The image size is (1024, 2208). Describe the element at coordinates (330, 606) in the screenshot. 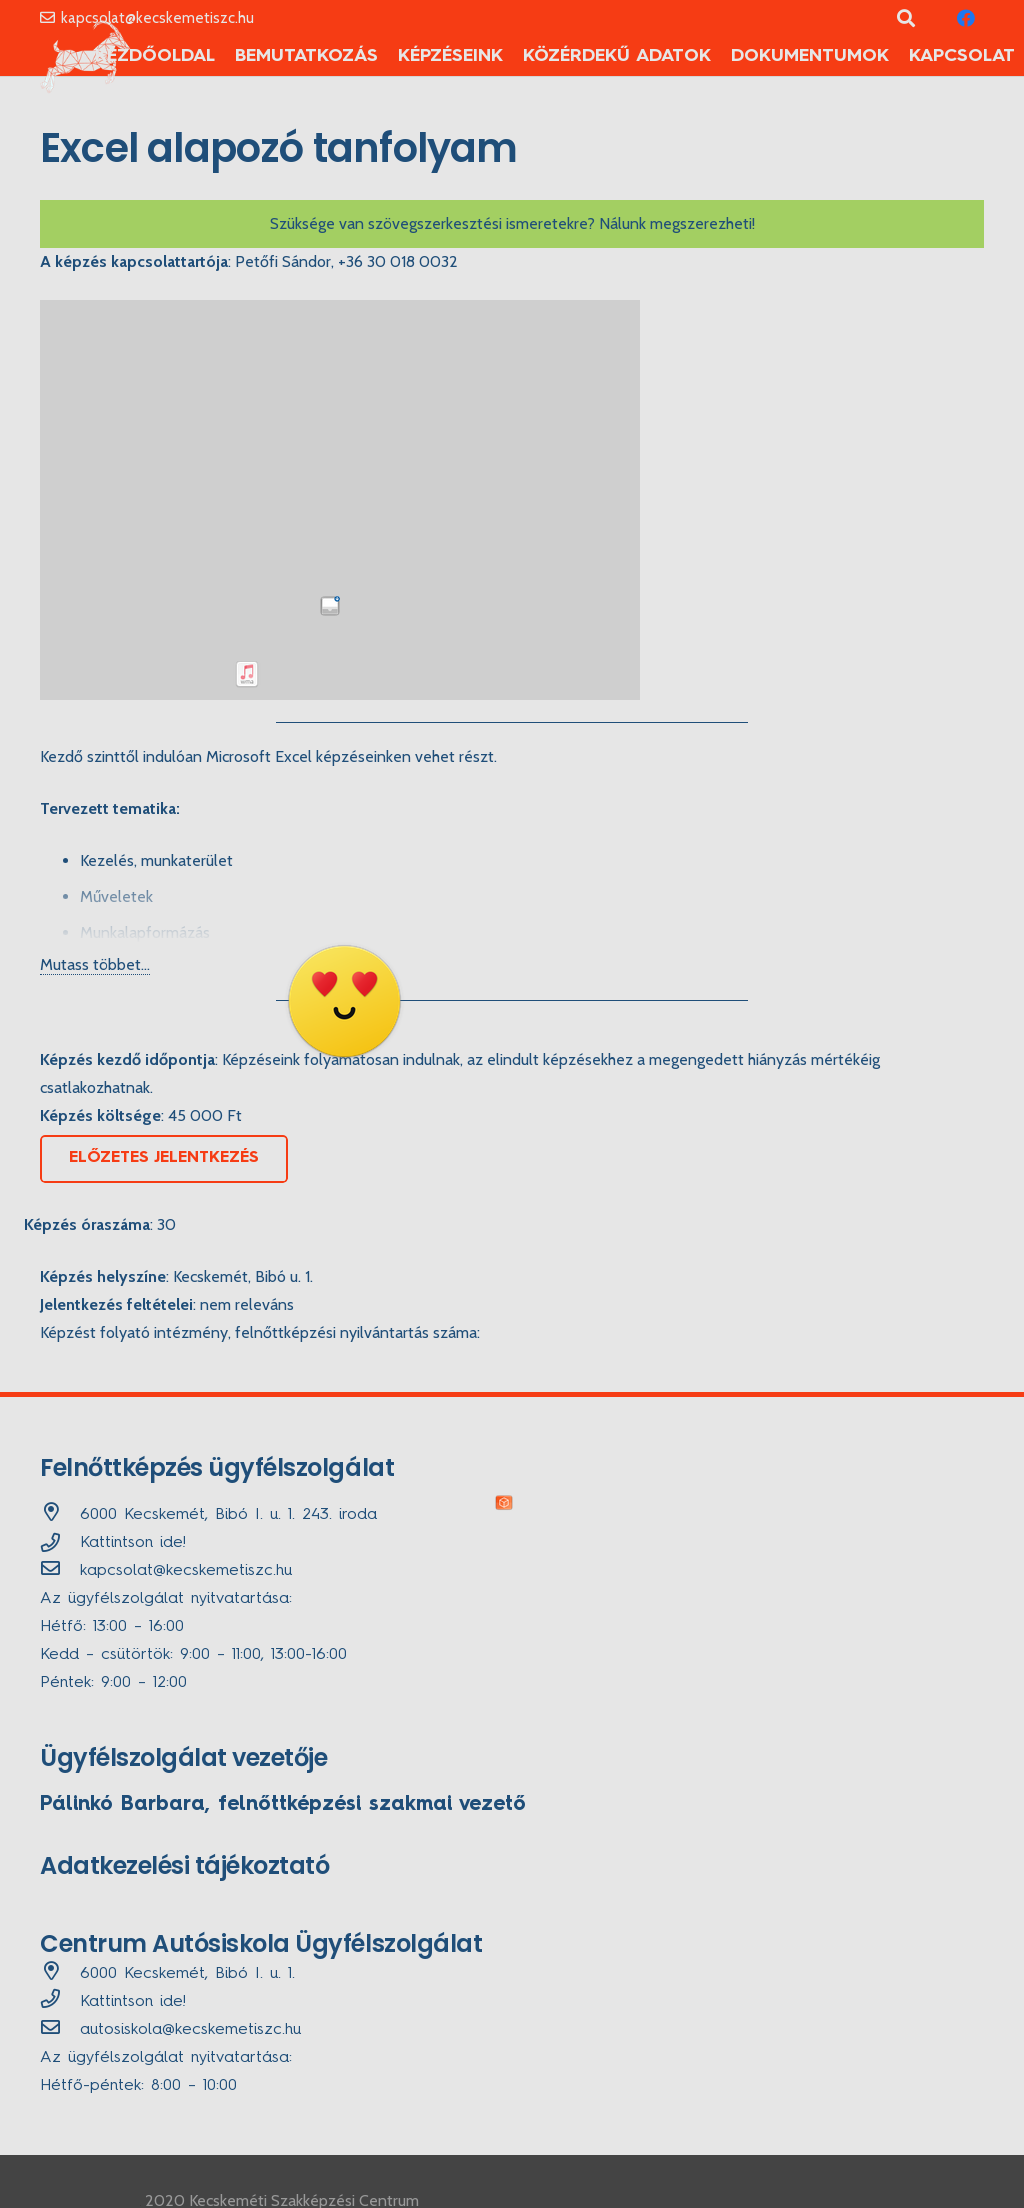

I see `move message to inbox` at that location.